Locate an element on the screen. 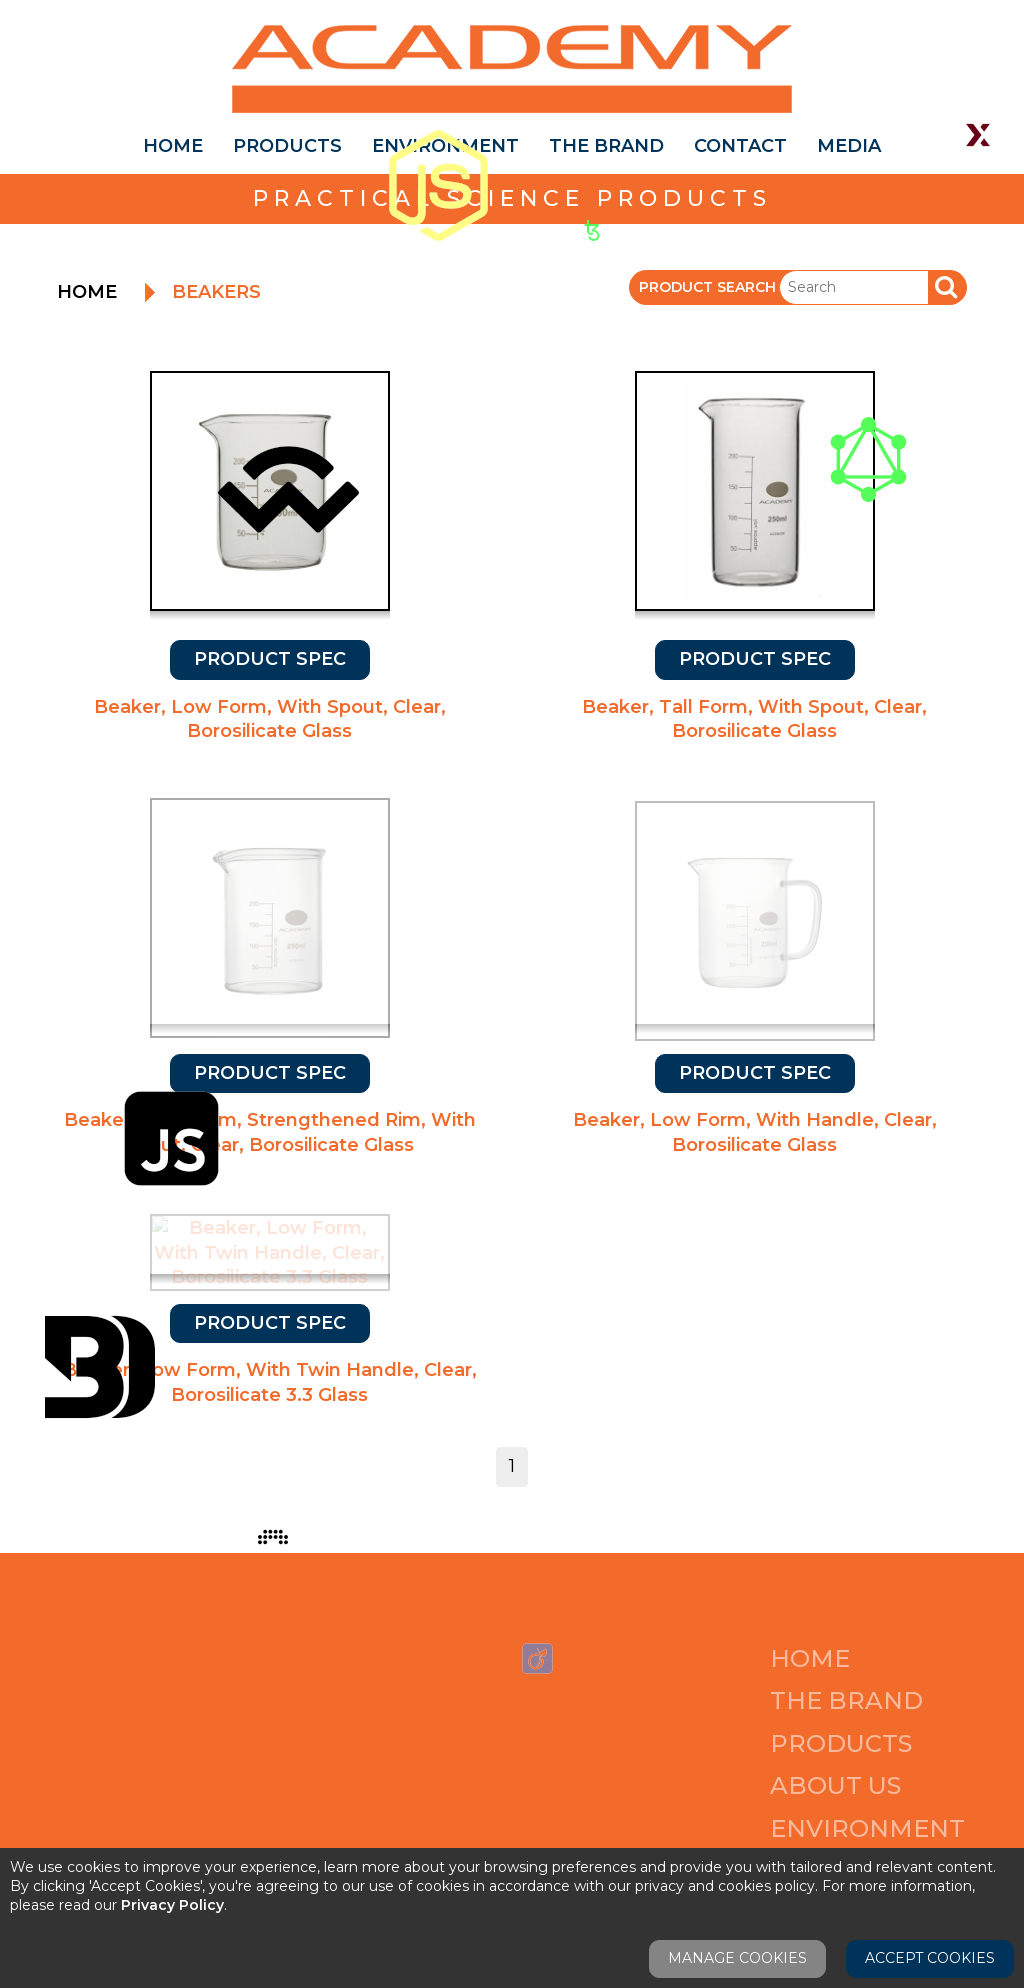 Image resolution: width=1024 pixels, height=1988 pixels. open BetterDiscord settings is located at coordinates (100, 1367).